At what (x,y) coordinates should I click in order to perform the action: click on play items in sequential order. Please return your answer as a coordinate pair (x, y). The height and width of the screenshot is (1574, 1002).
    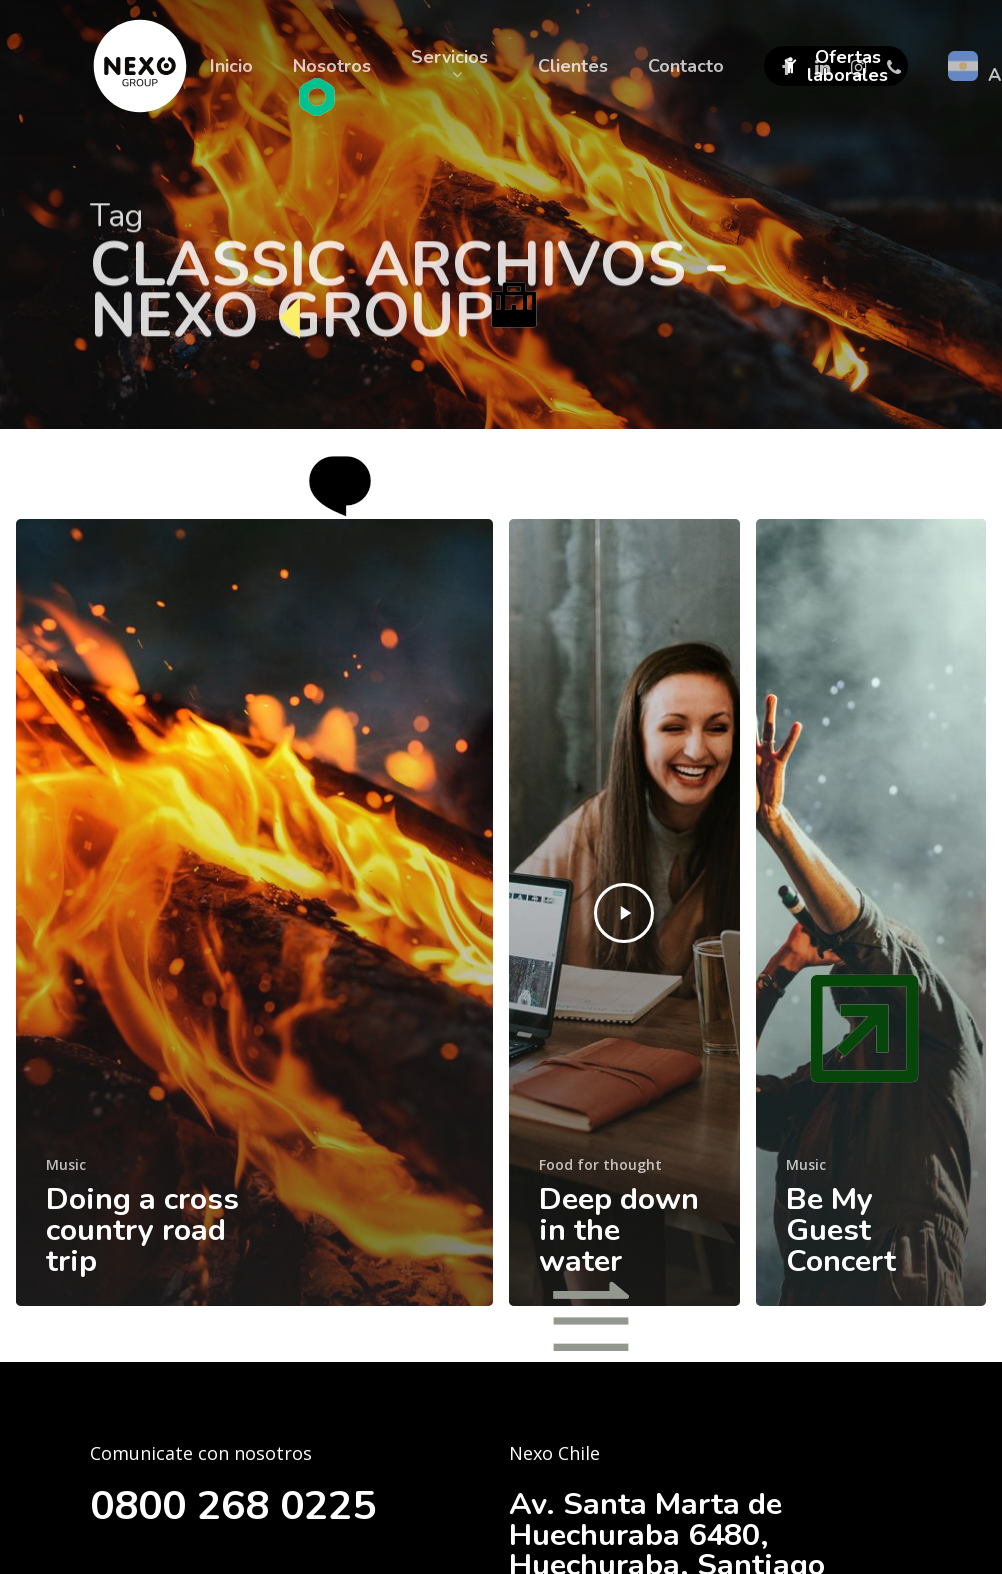
    Looking at the image, I should click on (591, 1321).